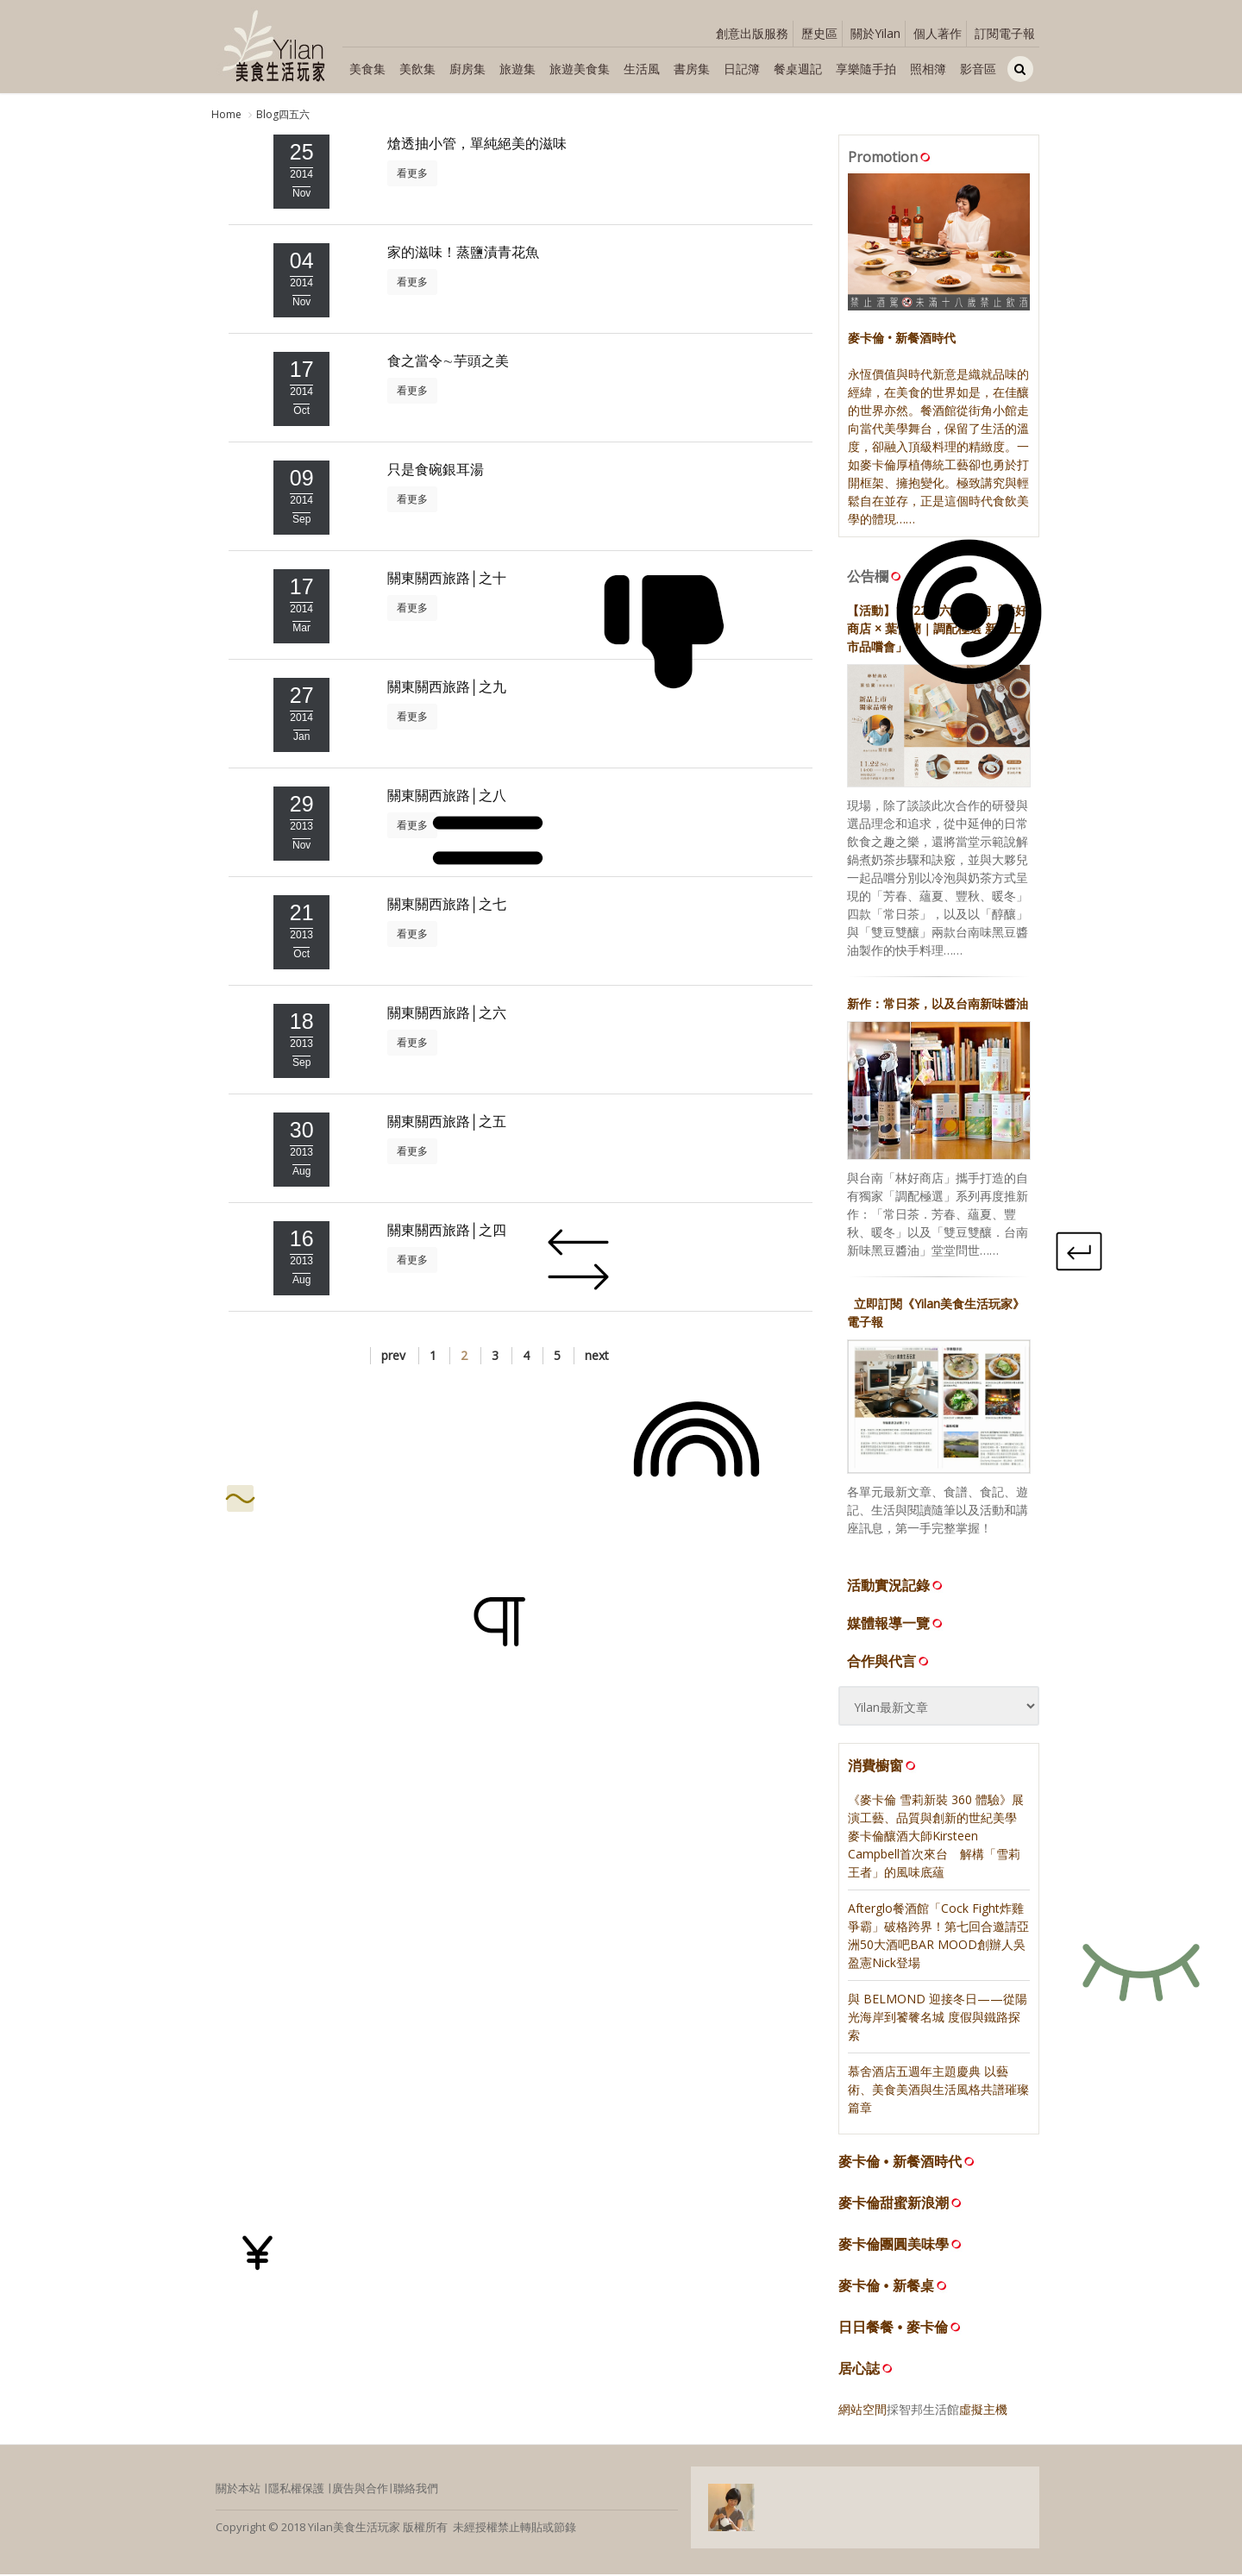 The image size is (1242, 2576). Describe the element at coordinates (1079, 1251) in the screenshot. I see `press enter or return key` at that location.